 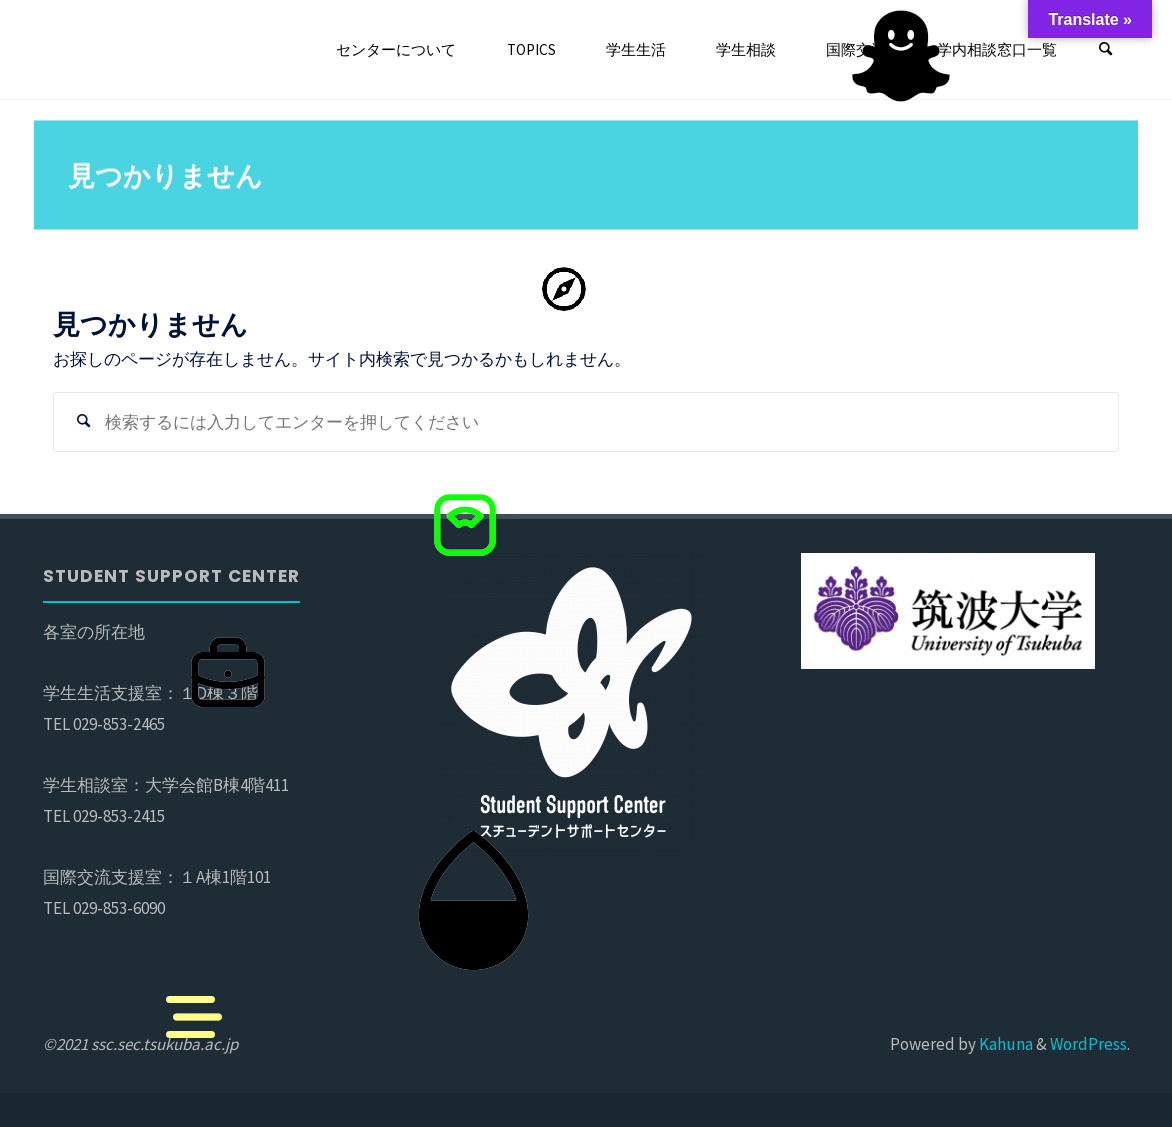 What do you see at coordinates (194, 1017) in the screenshot?
I see `access live stream or feed` at bounding box center [194, 1017].